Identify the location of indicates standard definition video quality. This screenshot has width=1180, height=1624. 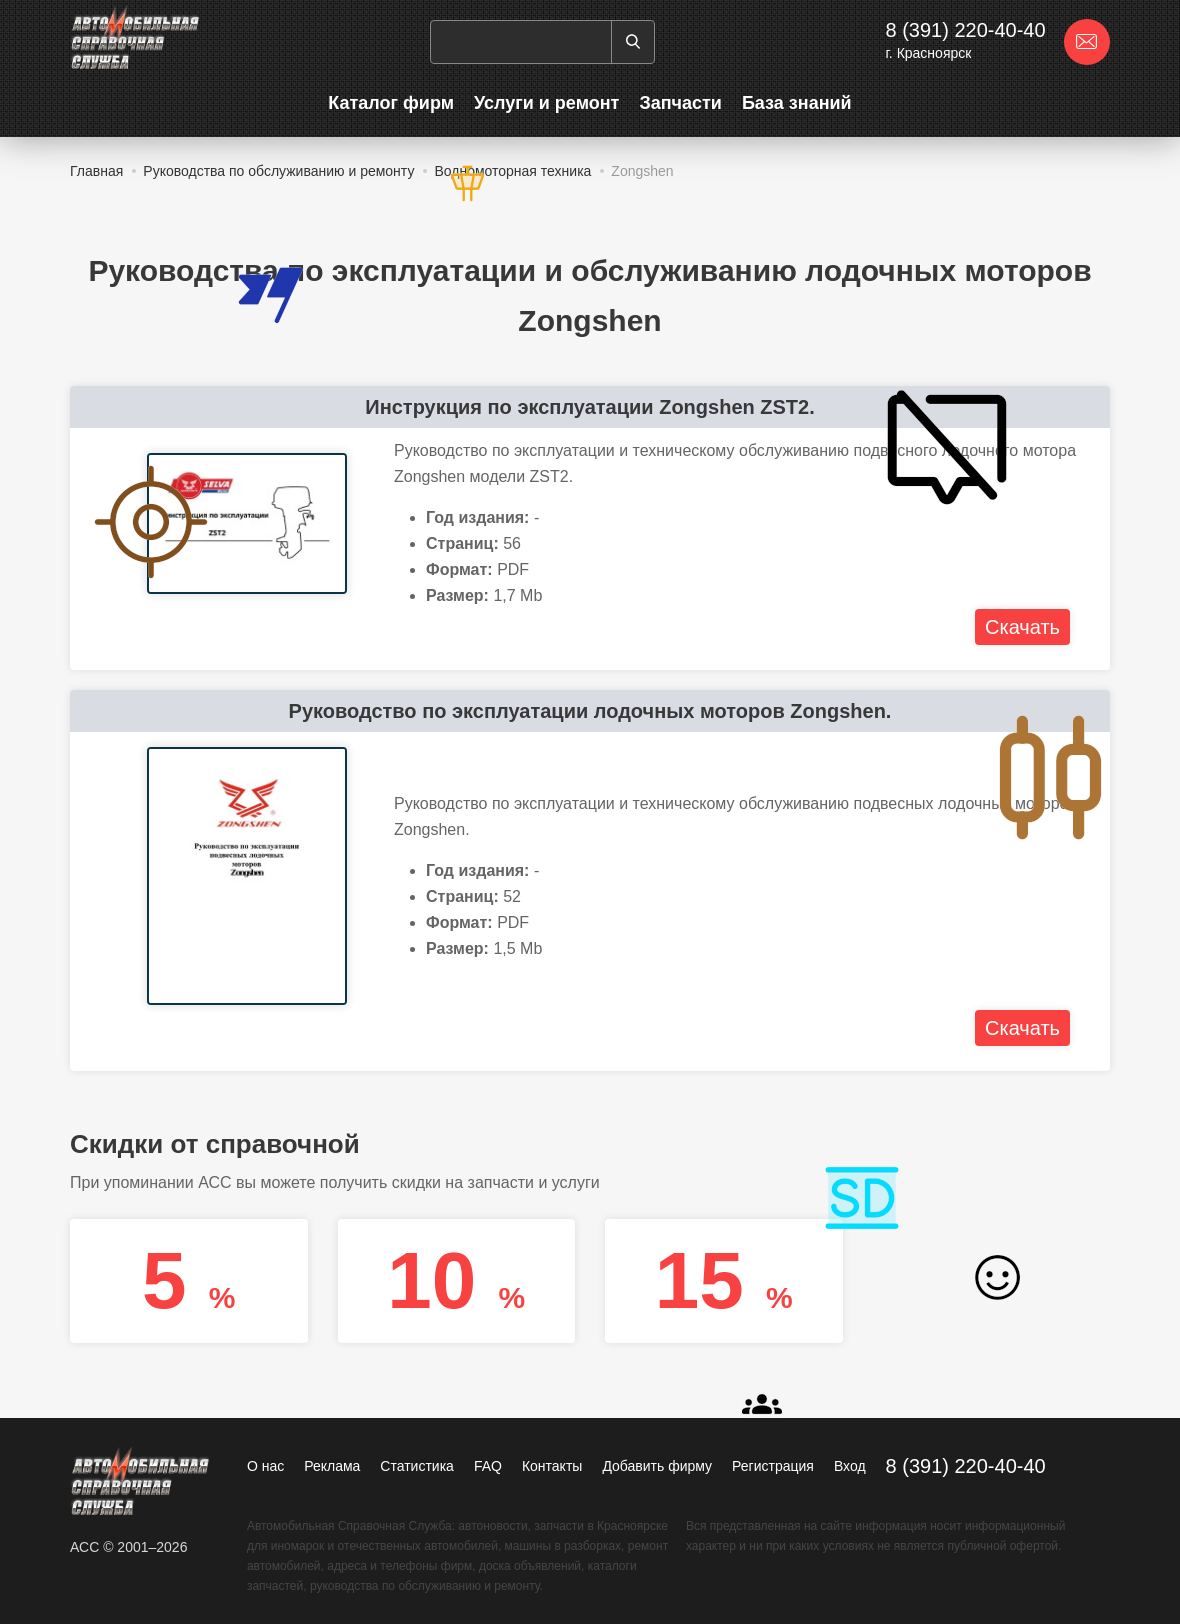
(862, 1198).